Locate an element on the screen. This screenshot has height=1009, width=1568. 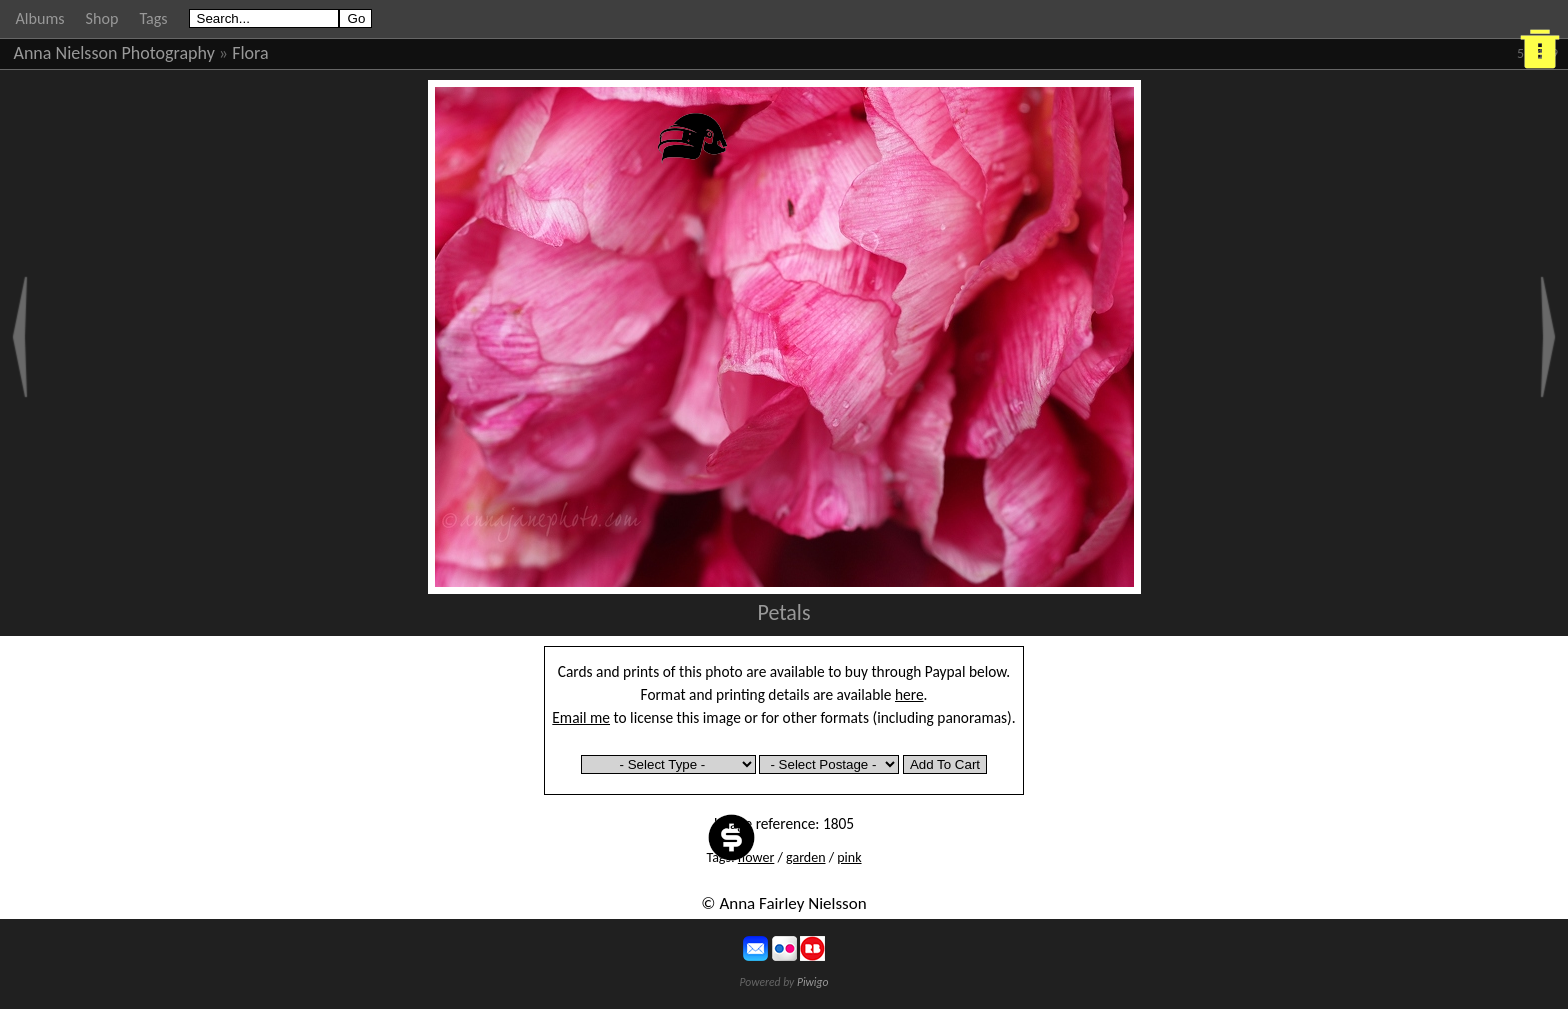
launch PUBG (PlayerUnknown's Battlegrounds) game is located at coordinates (692, 138).